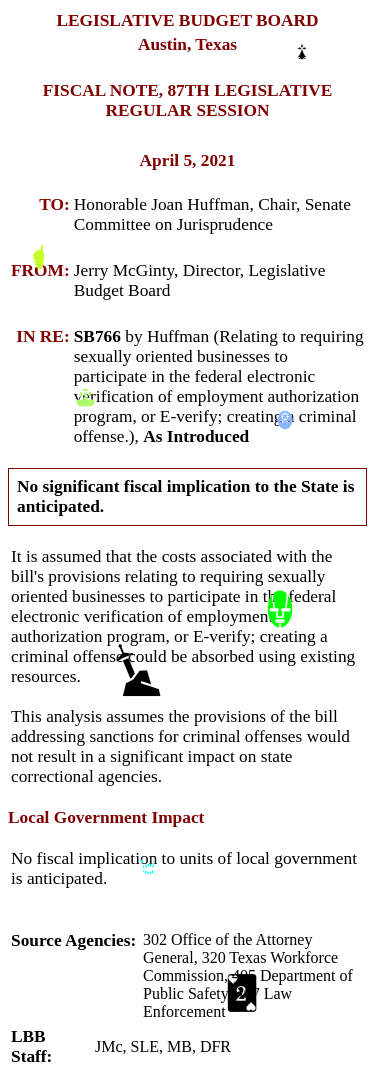 Image resolution: width=375 pixels, height=1078 pixels. What do you see at coordinates (38, 257) in the screenshot?
I see `represents Corsica region or Corsican-related content` at bounding box center [38, 257].